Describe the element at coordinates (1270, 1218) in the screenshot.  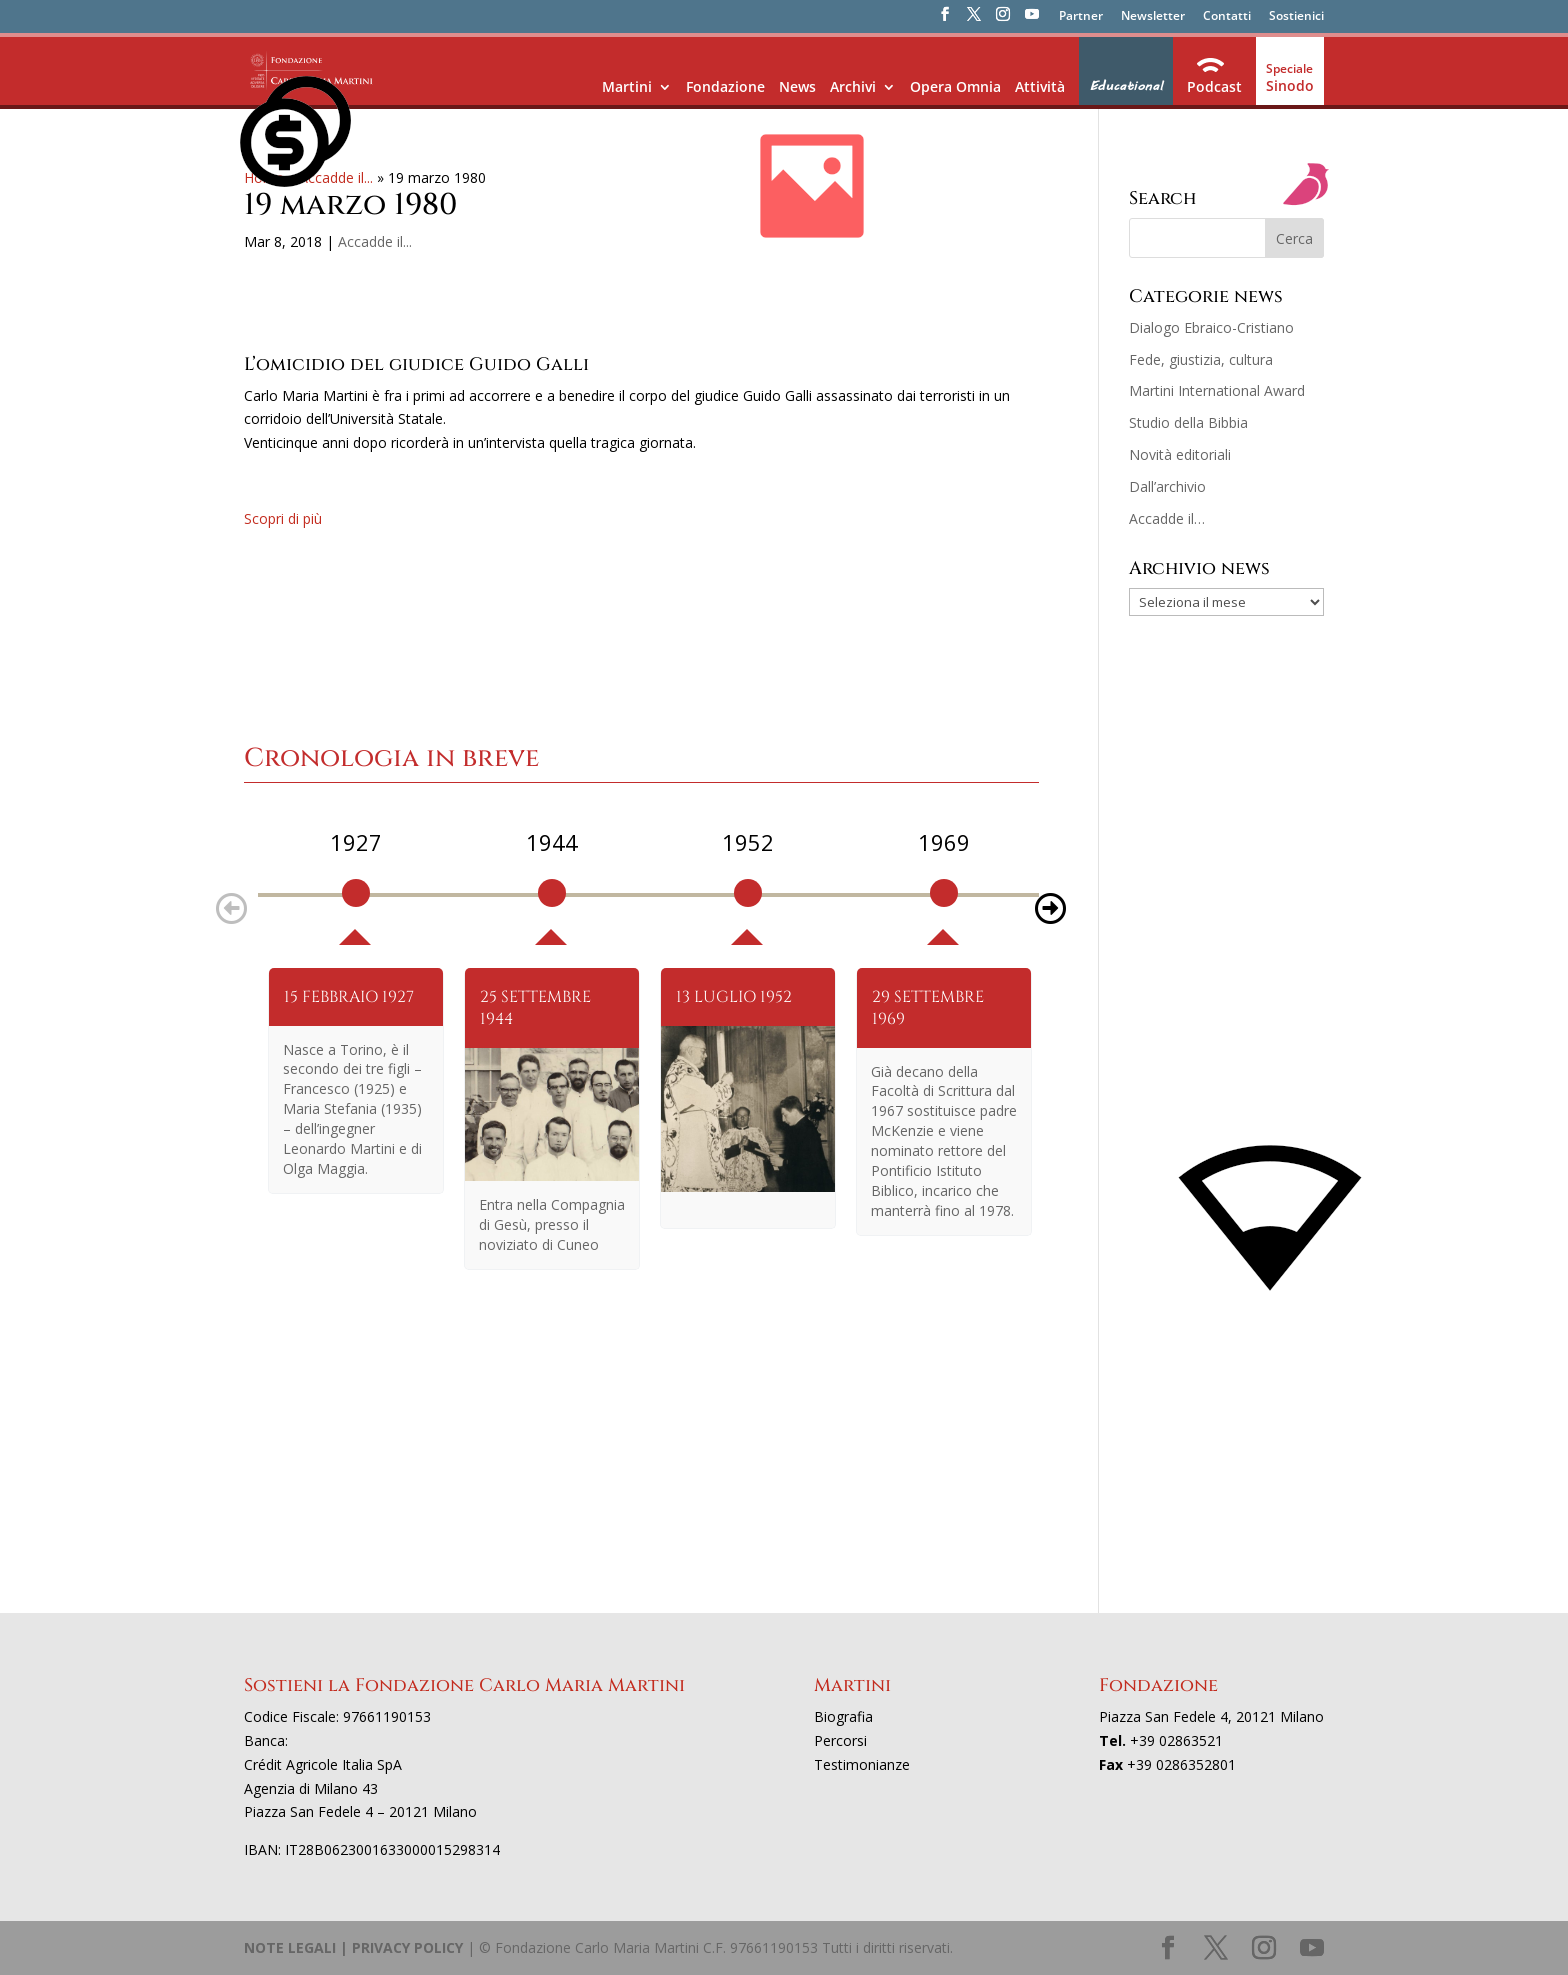
I see `indicates weak wifi signal strength` at that location.